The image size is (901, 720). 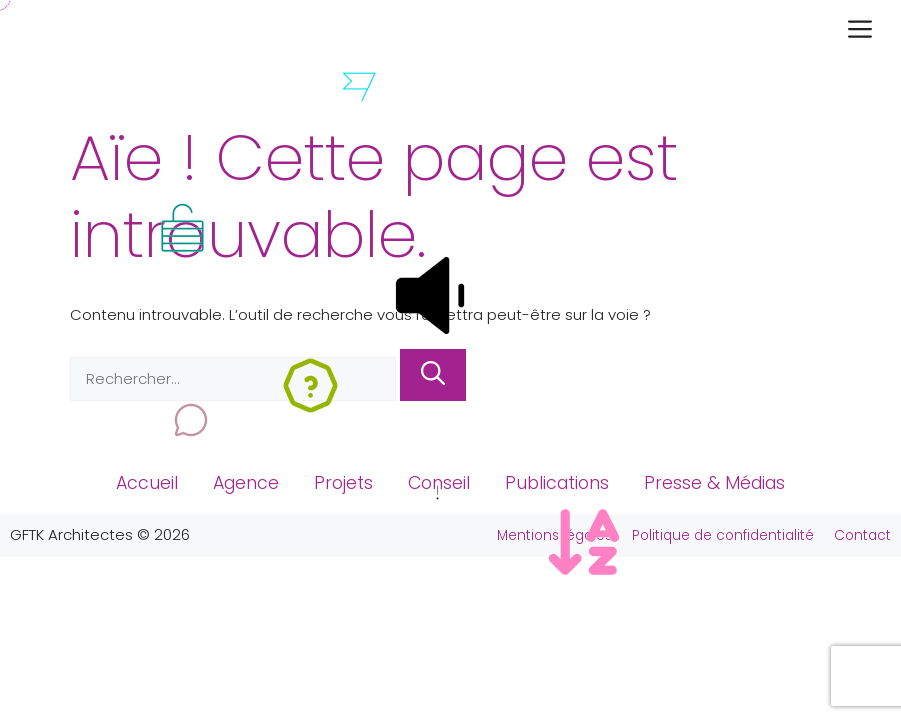 I want to click on flag or bookmark an item, so click(x=358, y=85).